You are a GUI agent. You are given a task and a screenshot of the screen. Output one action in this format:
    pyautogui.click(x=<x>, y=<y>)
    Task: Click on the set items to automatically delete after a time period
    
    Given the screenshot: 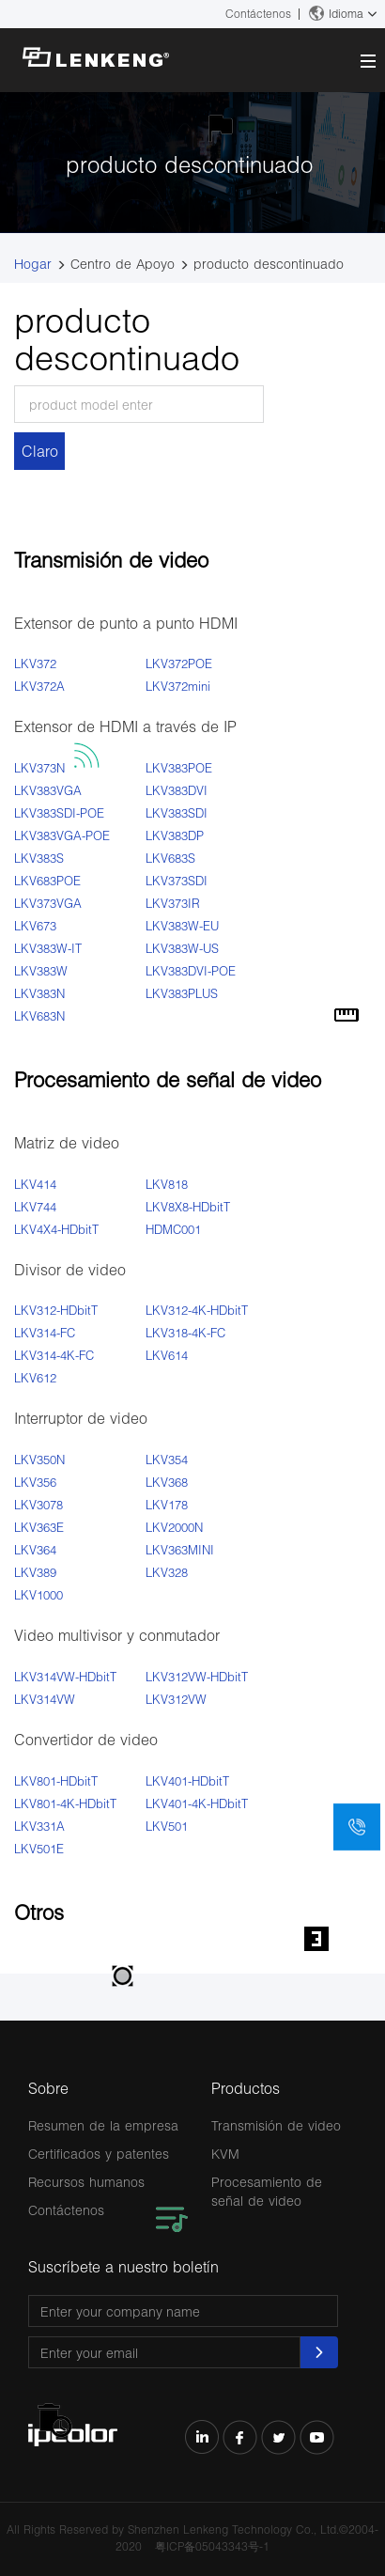 What is the action you would take?
    pyautogui.click(x=54, y=2420)
    